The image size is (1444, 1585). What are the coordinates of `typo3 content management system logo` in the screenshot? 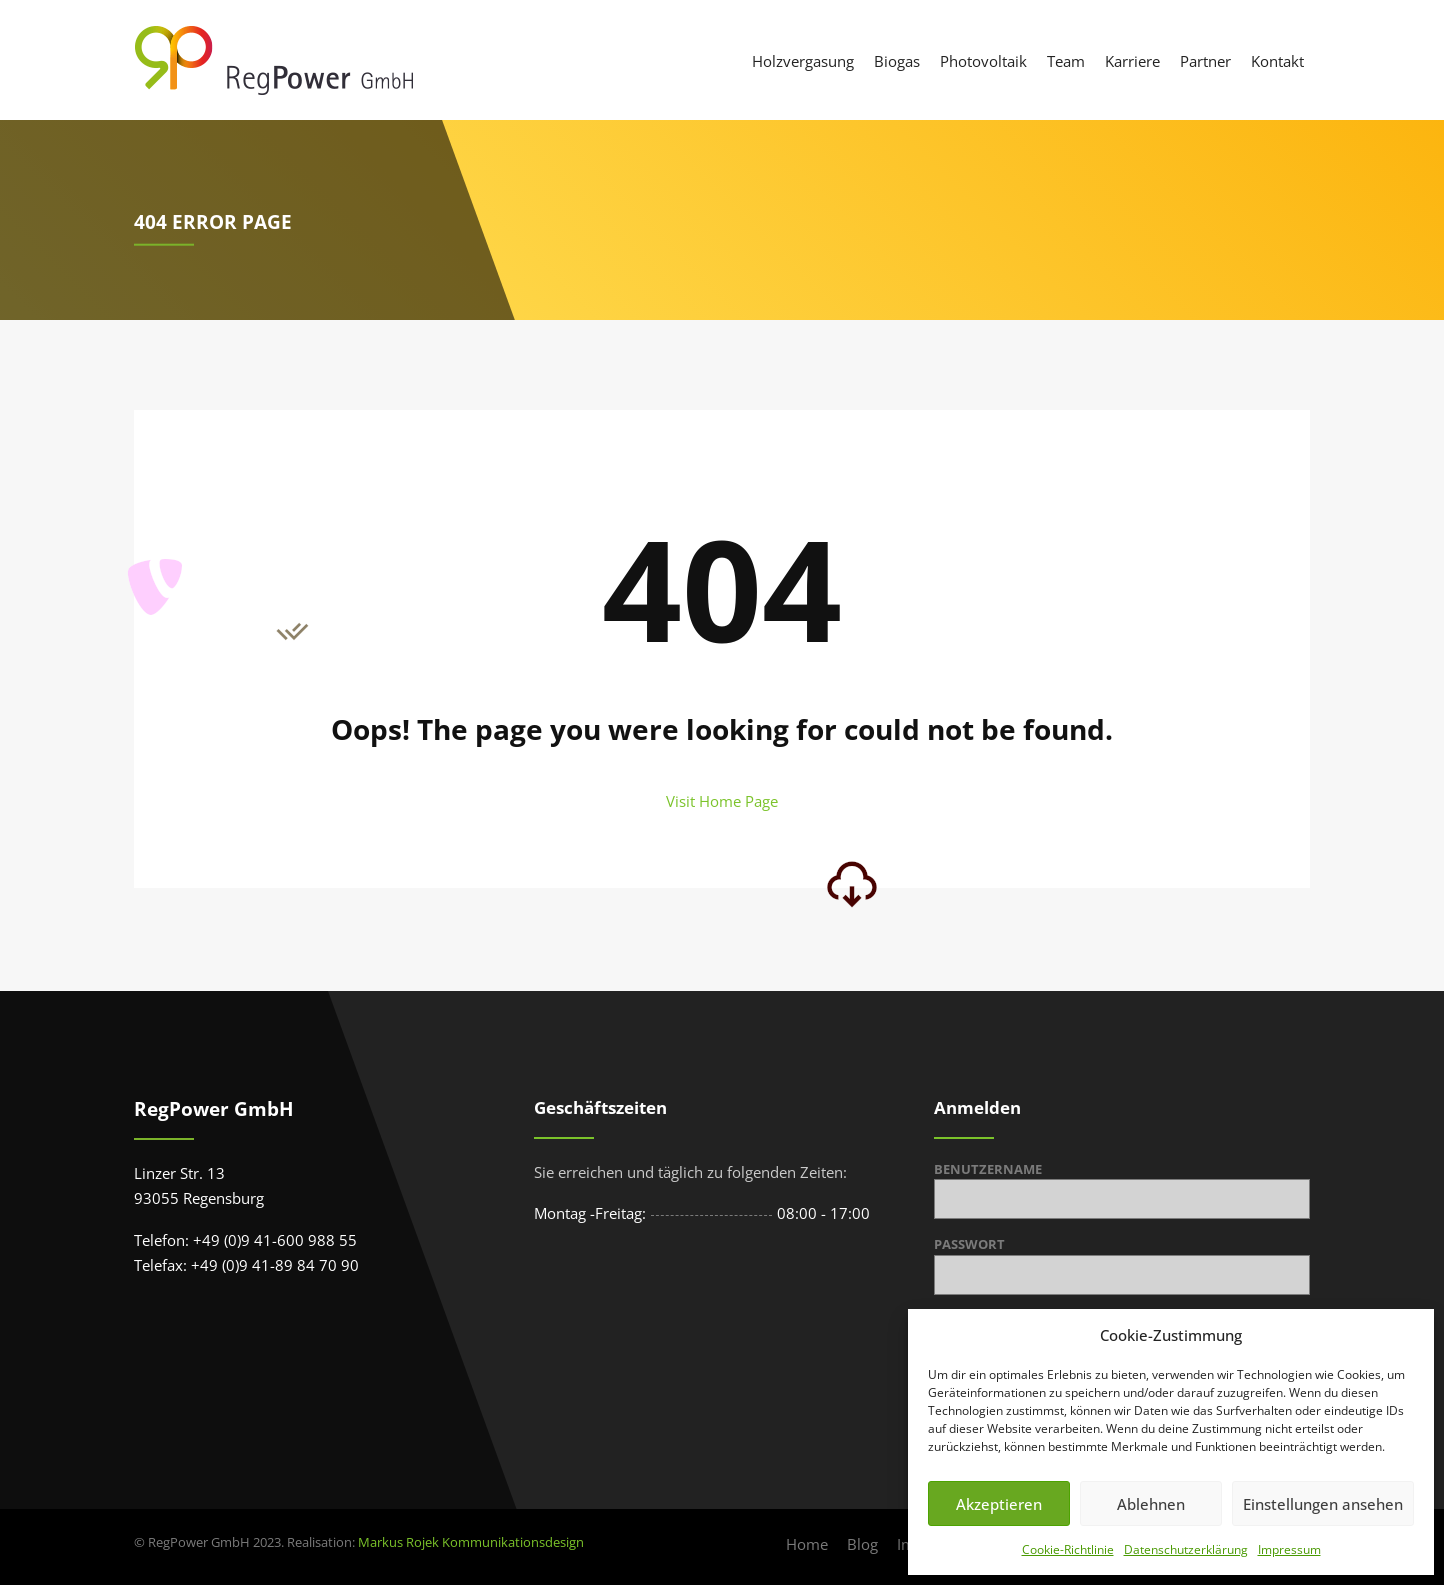 It's located at (155, 587).